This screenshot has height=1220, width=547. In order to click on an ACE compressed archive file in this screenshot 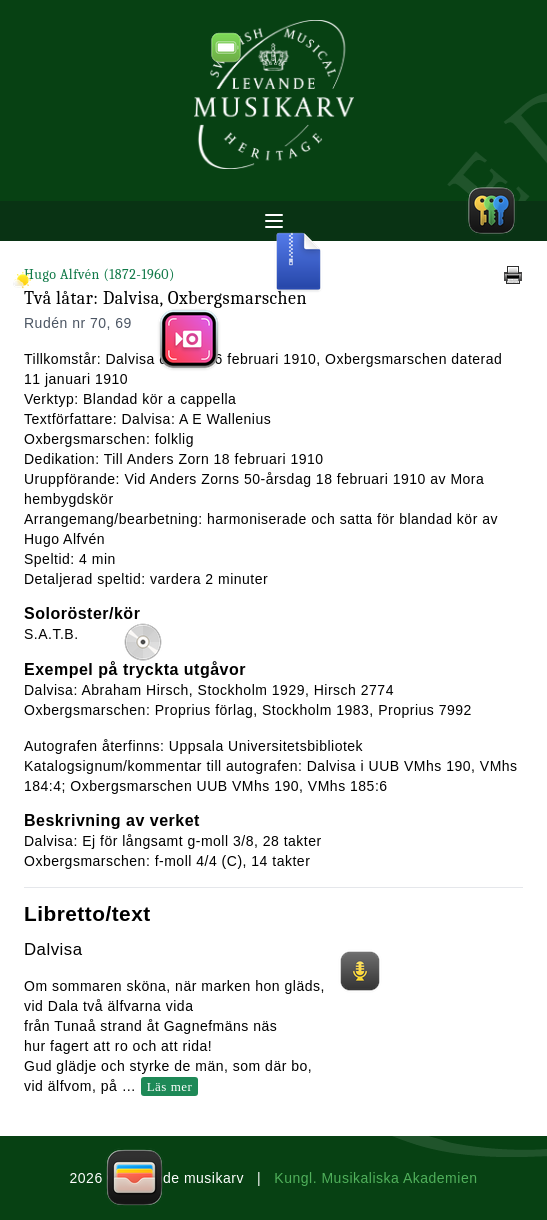, I will do `click(298, 262)`.